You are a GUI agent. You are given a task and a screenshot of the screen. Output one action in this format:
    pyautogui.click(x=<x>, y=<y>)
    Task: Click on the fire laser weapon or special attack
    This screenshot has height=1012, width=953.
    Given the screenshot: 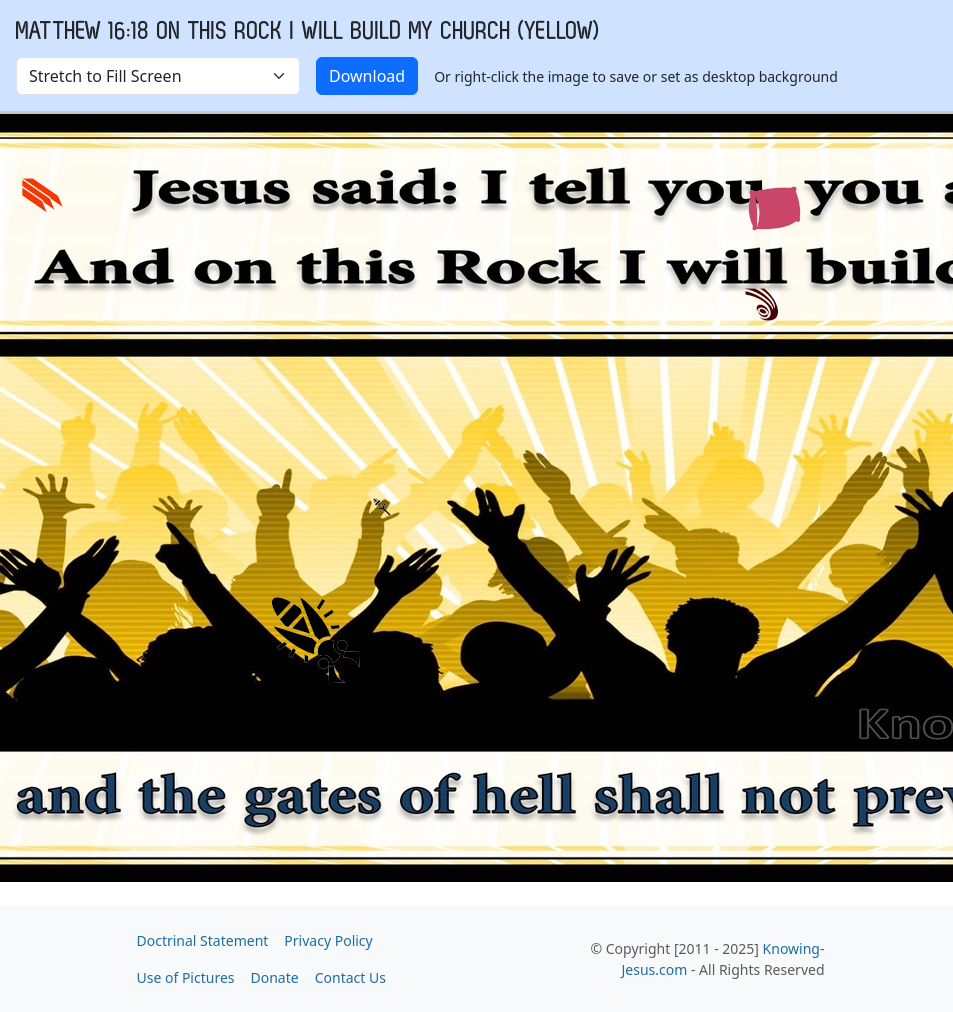 What is the action you would take?
    pyautogui.click(x=382, y=507)
    